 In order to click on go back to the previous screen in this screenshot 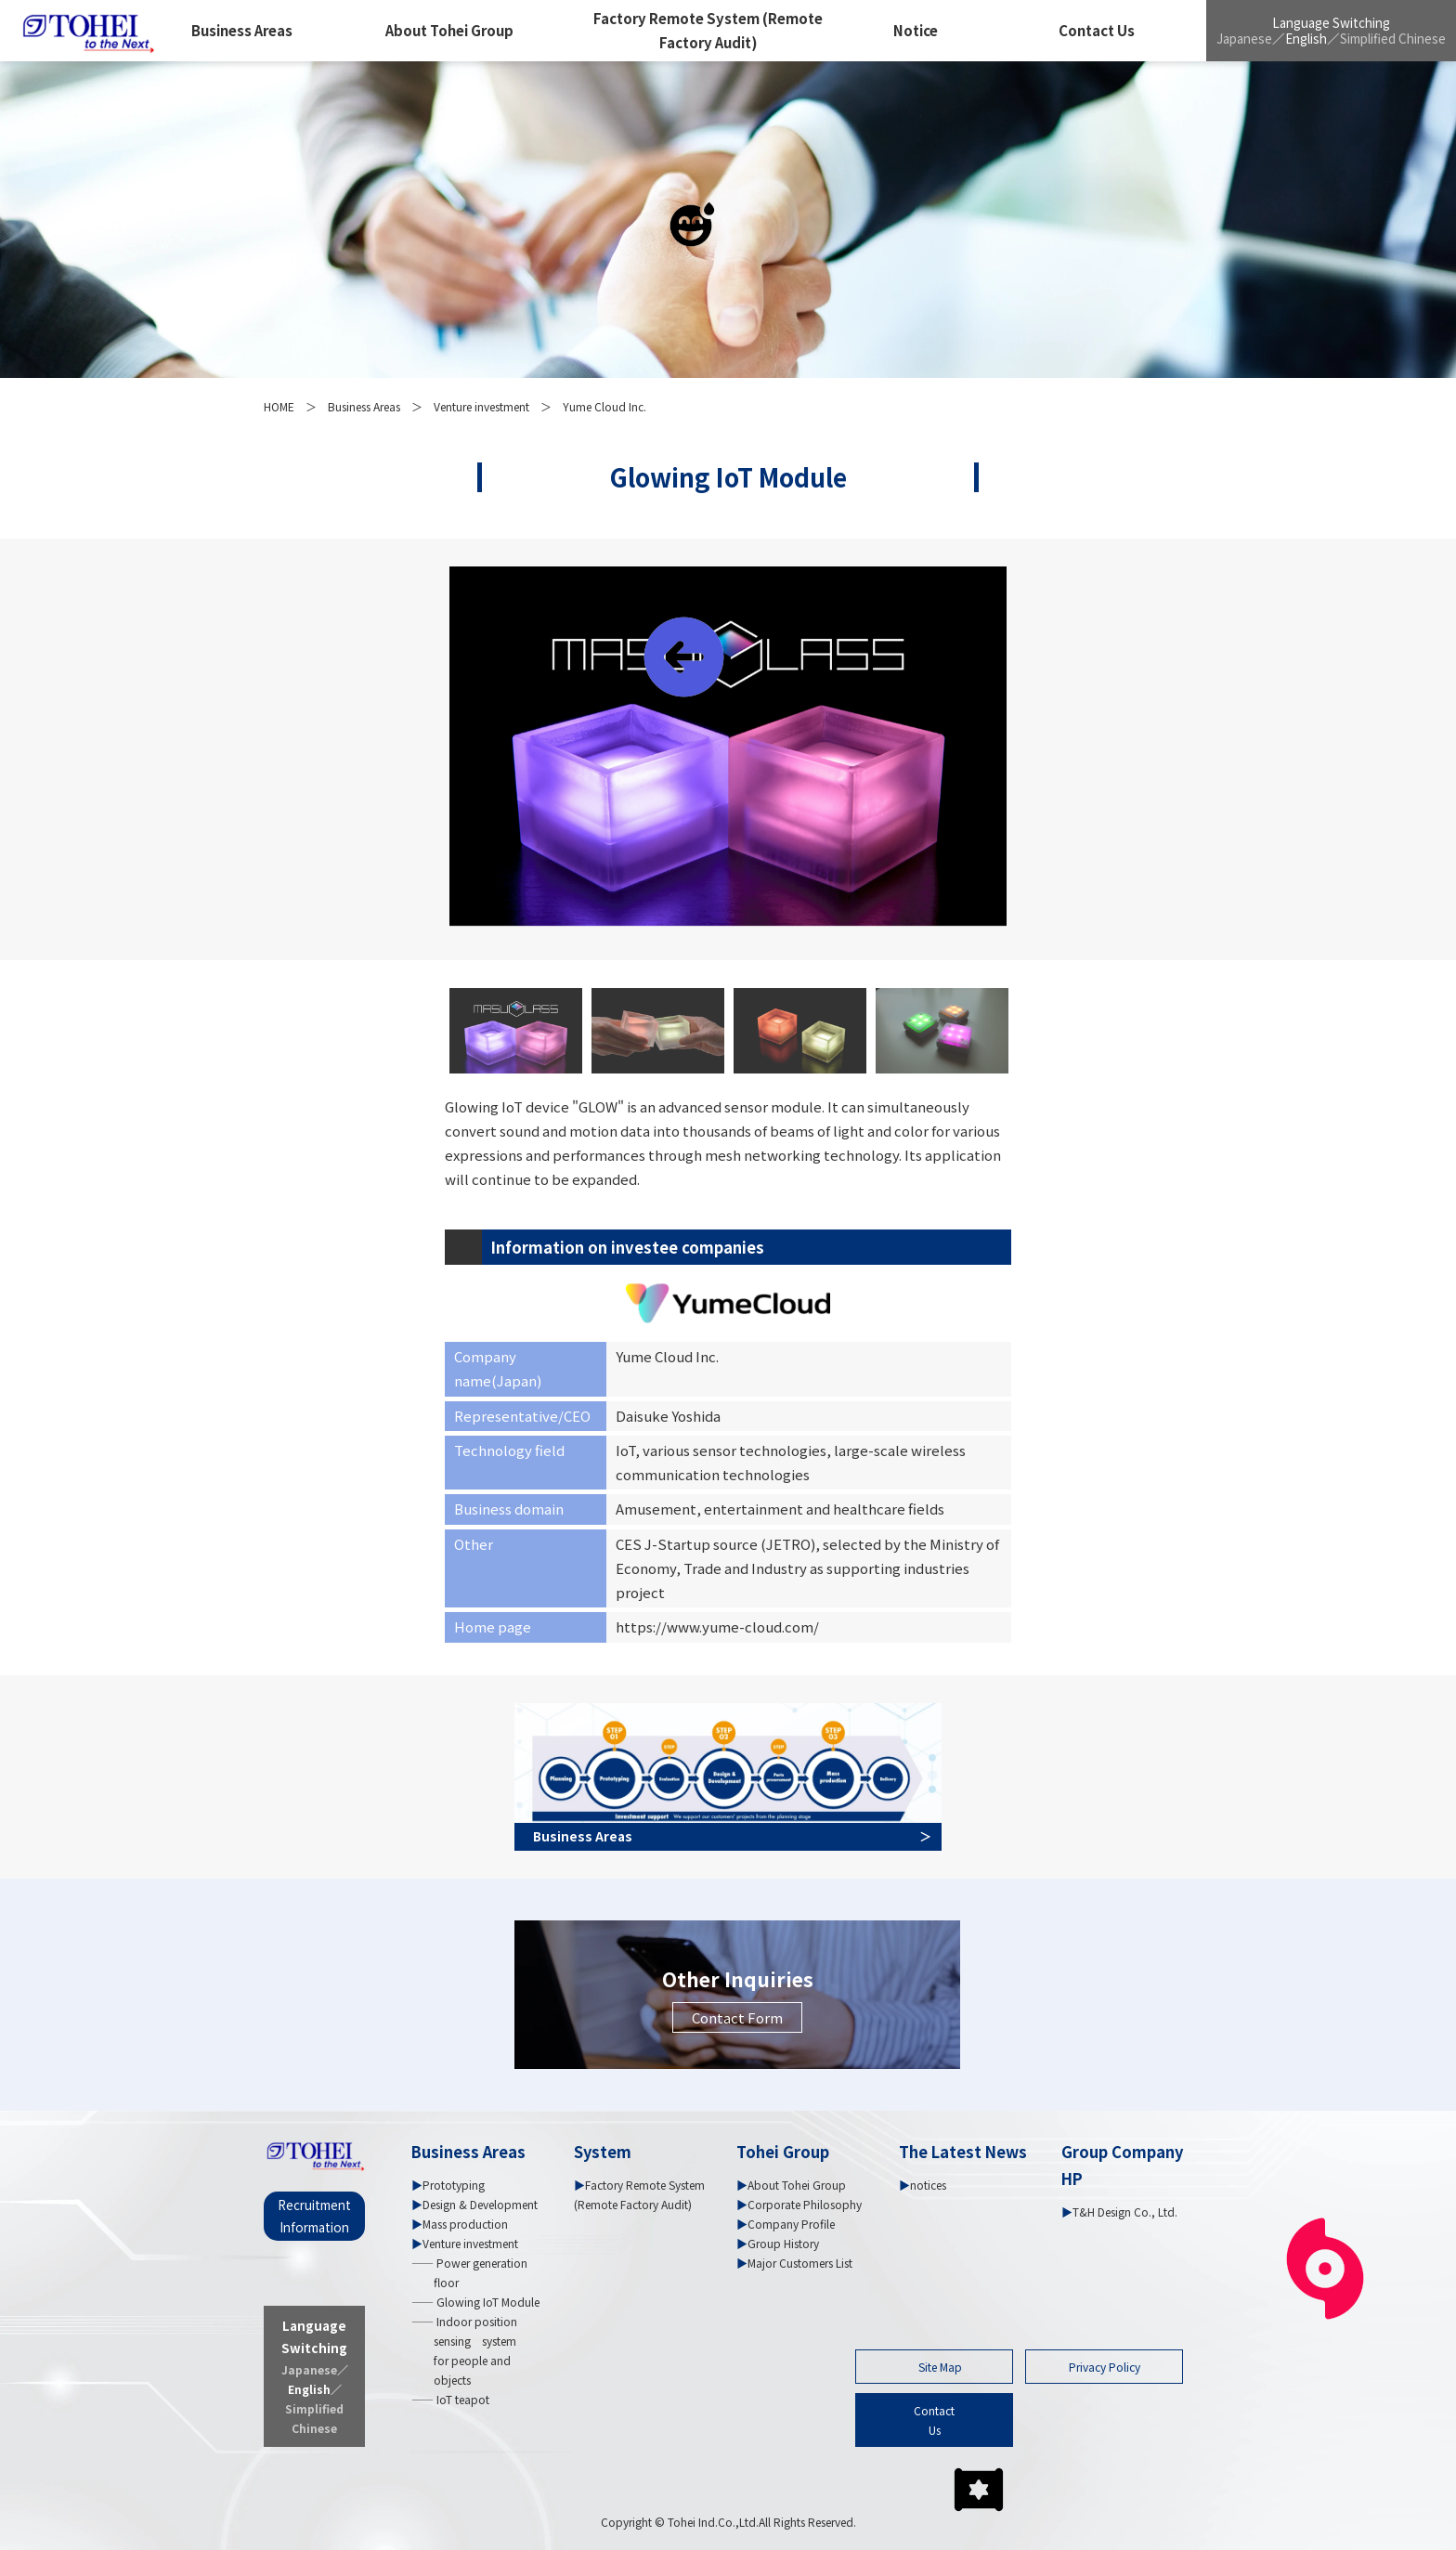, I will do `click(683, 657)`.